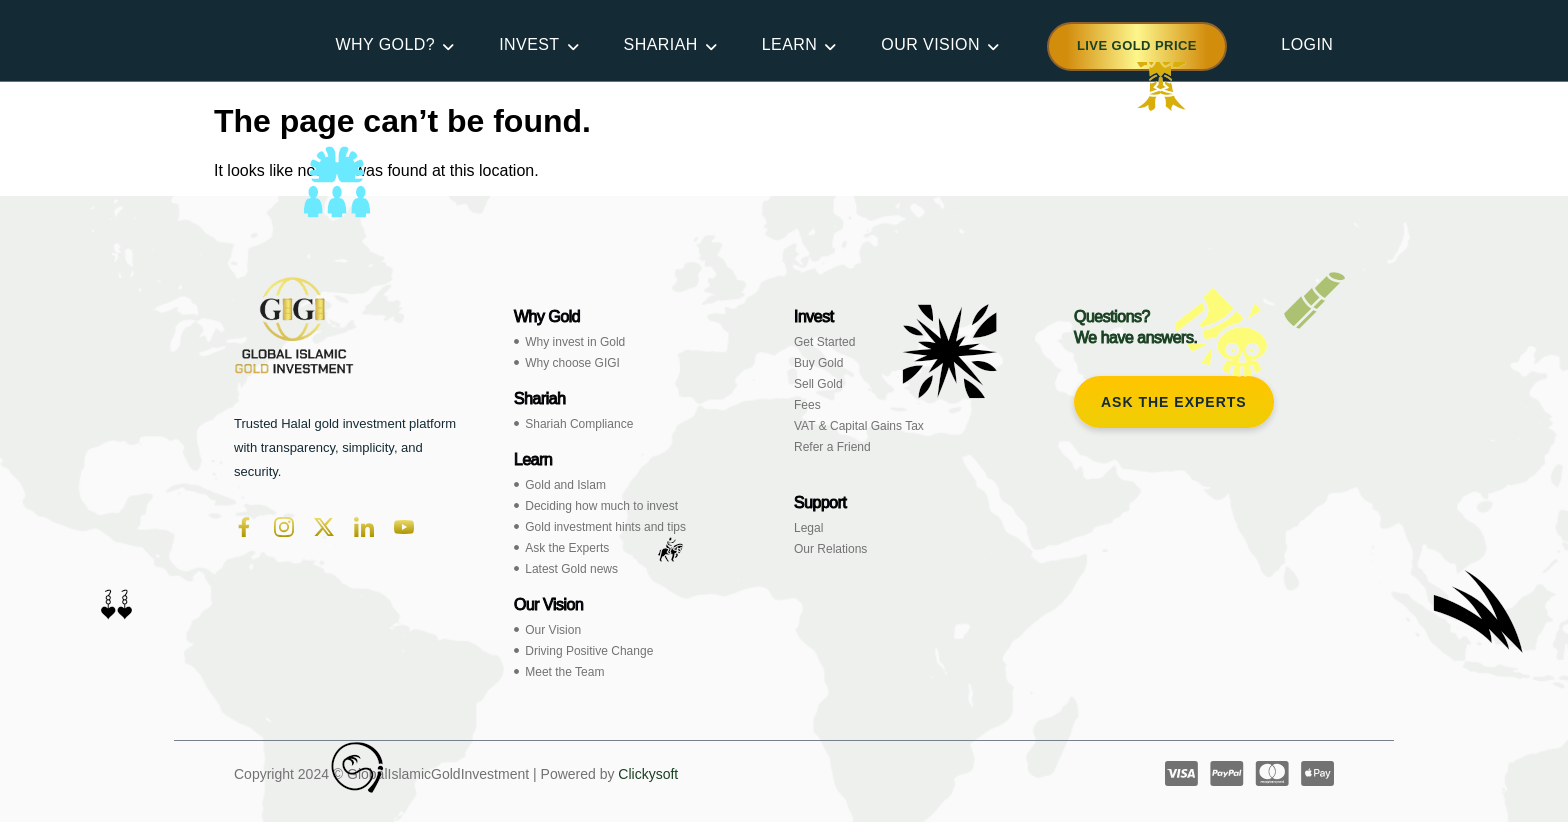 The width and height of the screenshot is (1568, 822). I want to click on browse heart-shaped earrings in jewelry collection, so click(116, 604).